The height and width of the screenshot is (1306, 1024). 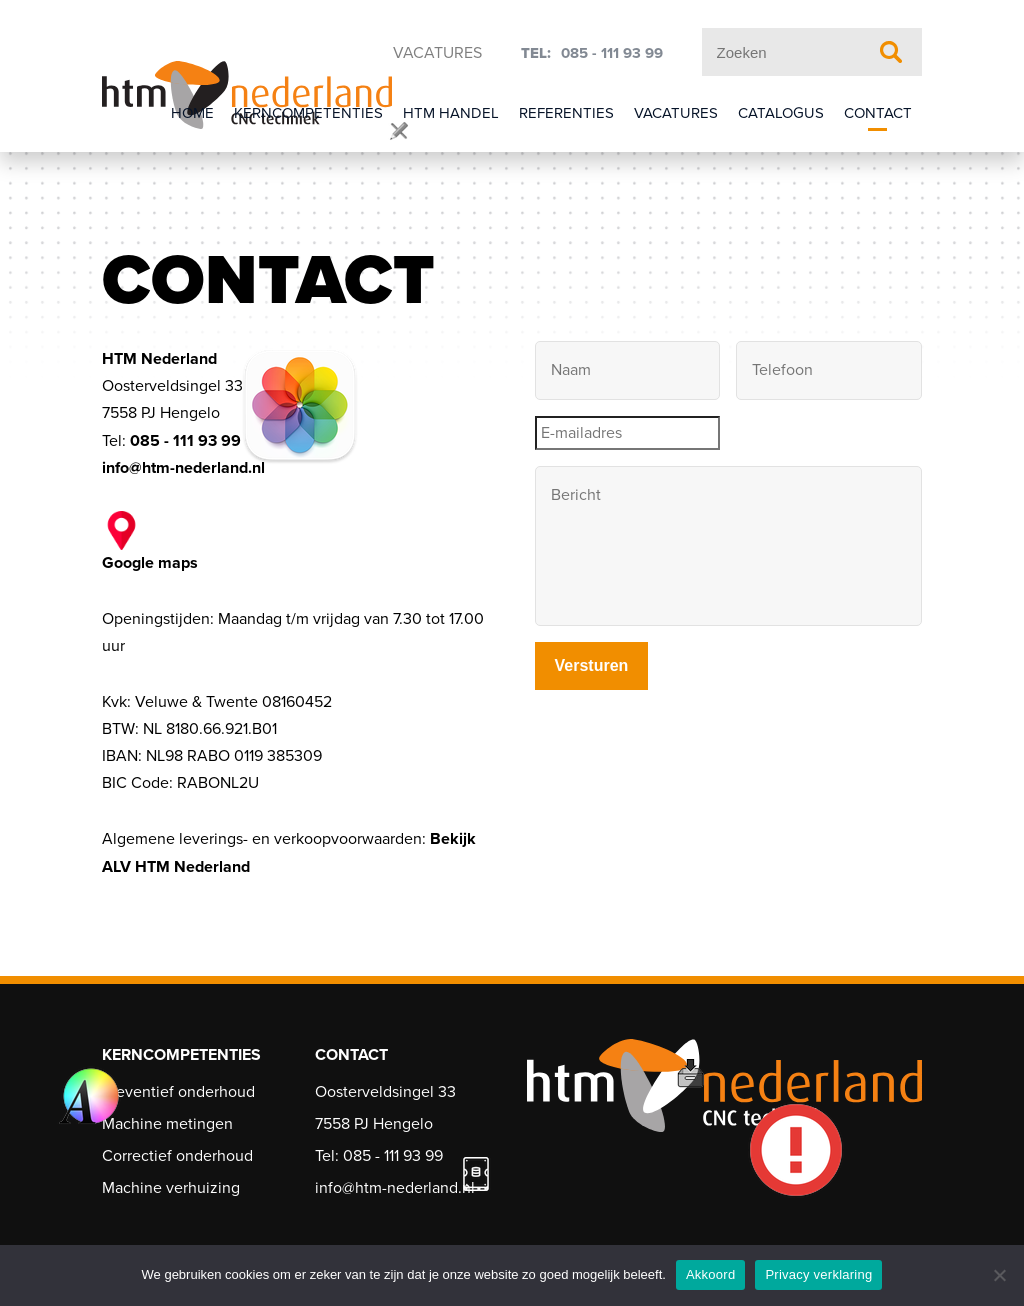 I want to click on indicates write access is disabled, so click(x=399, y=131).